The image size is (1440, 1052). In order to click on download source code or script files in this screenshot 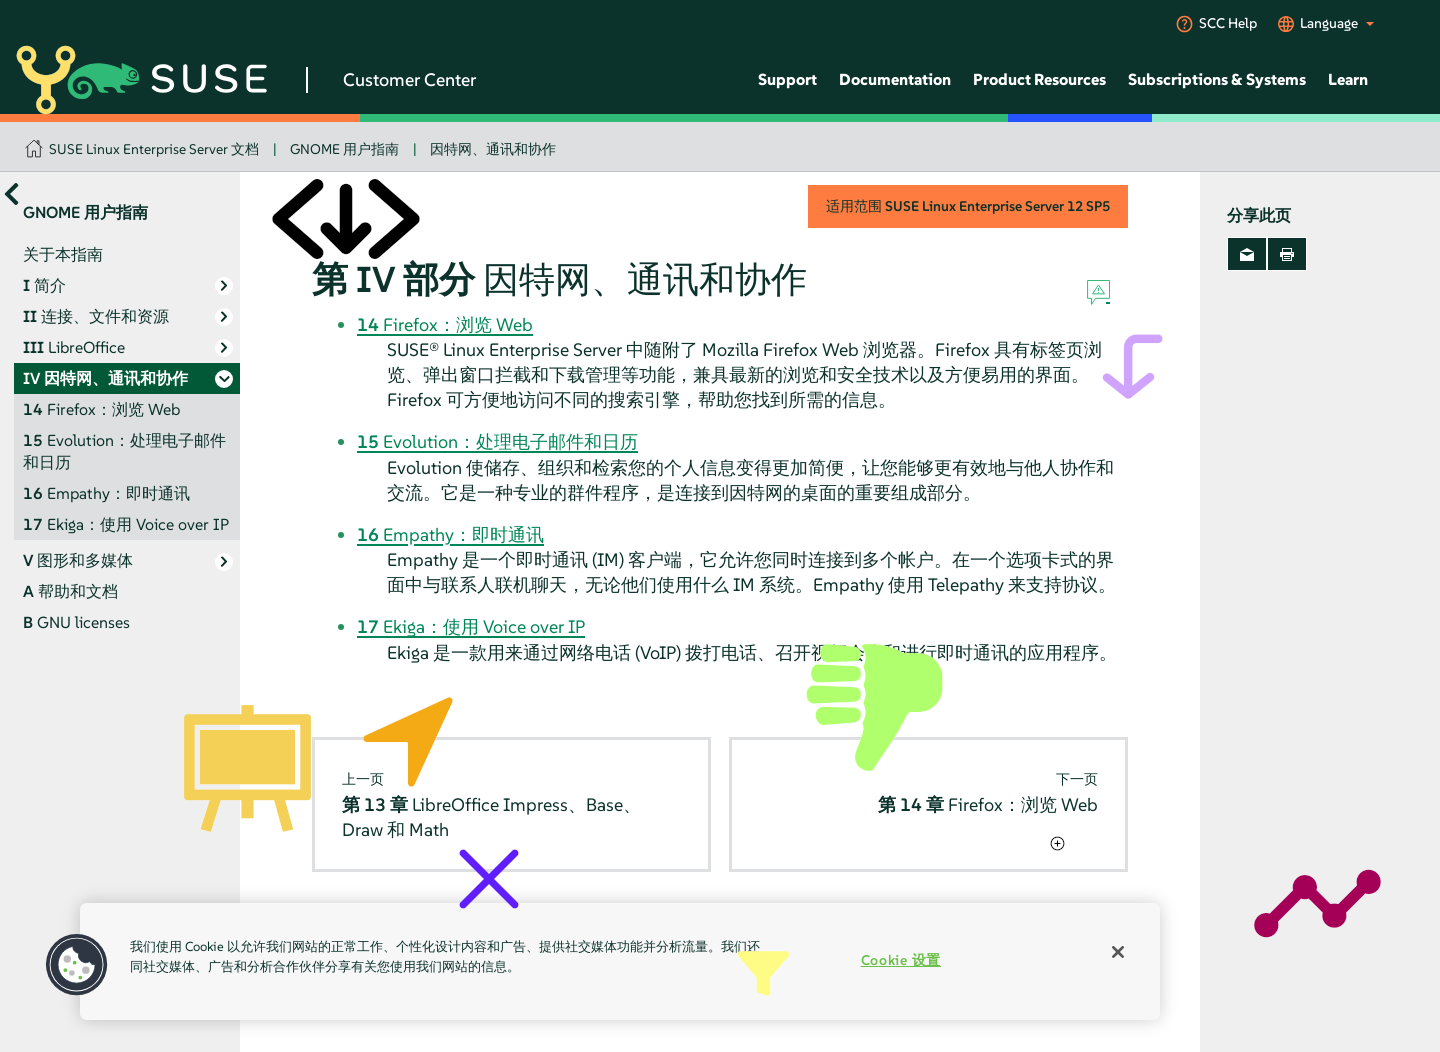, I will do `click(346, 219)`.